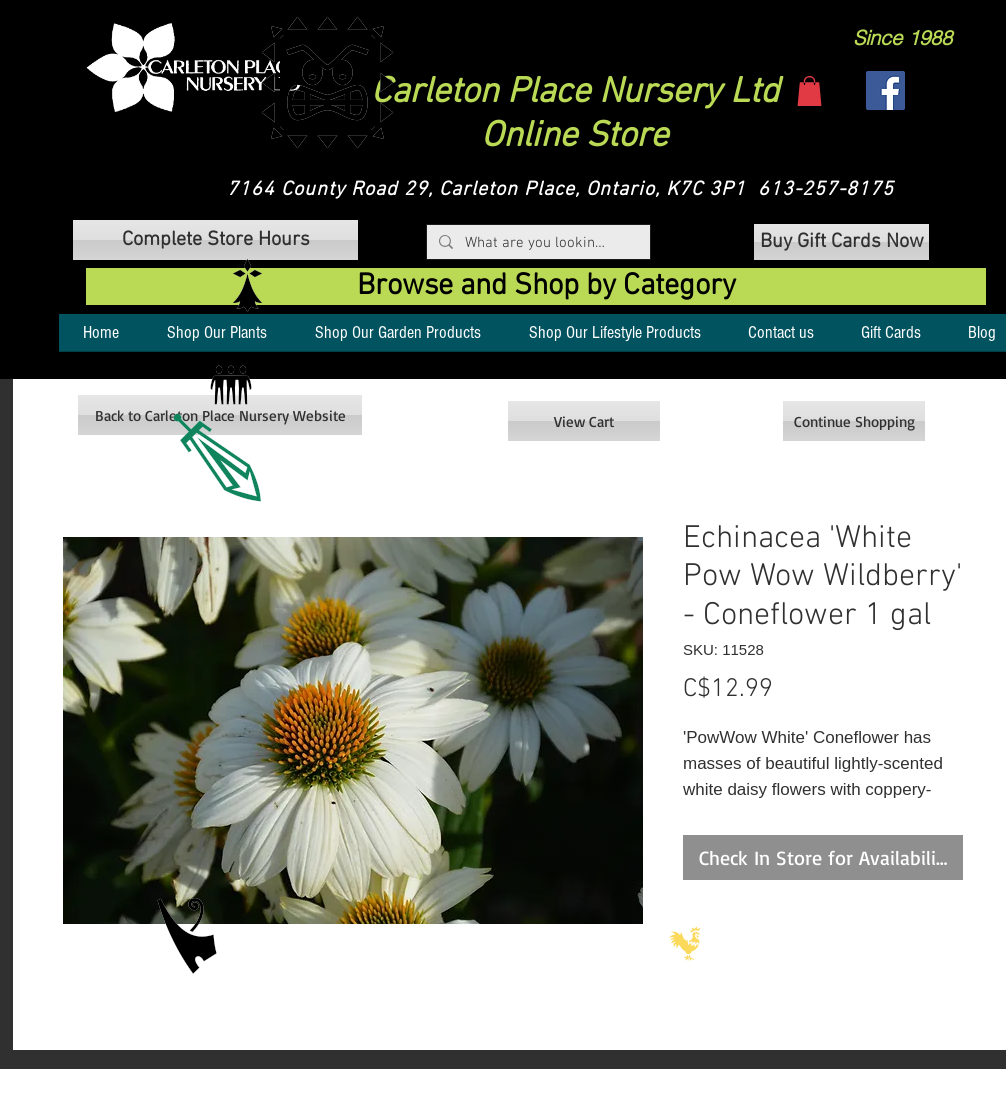  Describe the element at coordinates (327, 82) in the screenshot. I see `thwomp enemy character from super mario games` at that location.